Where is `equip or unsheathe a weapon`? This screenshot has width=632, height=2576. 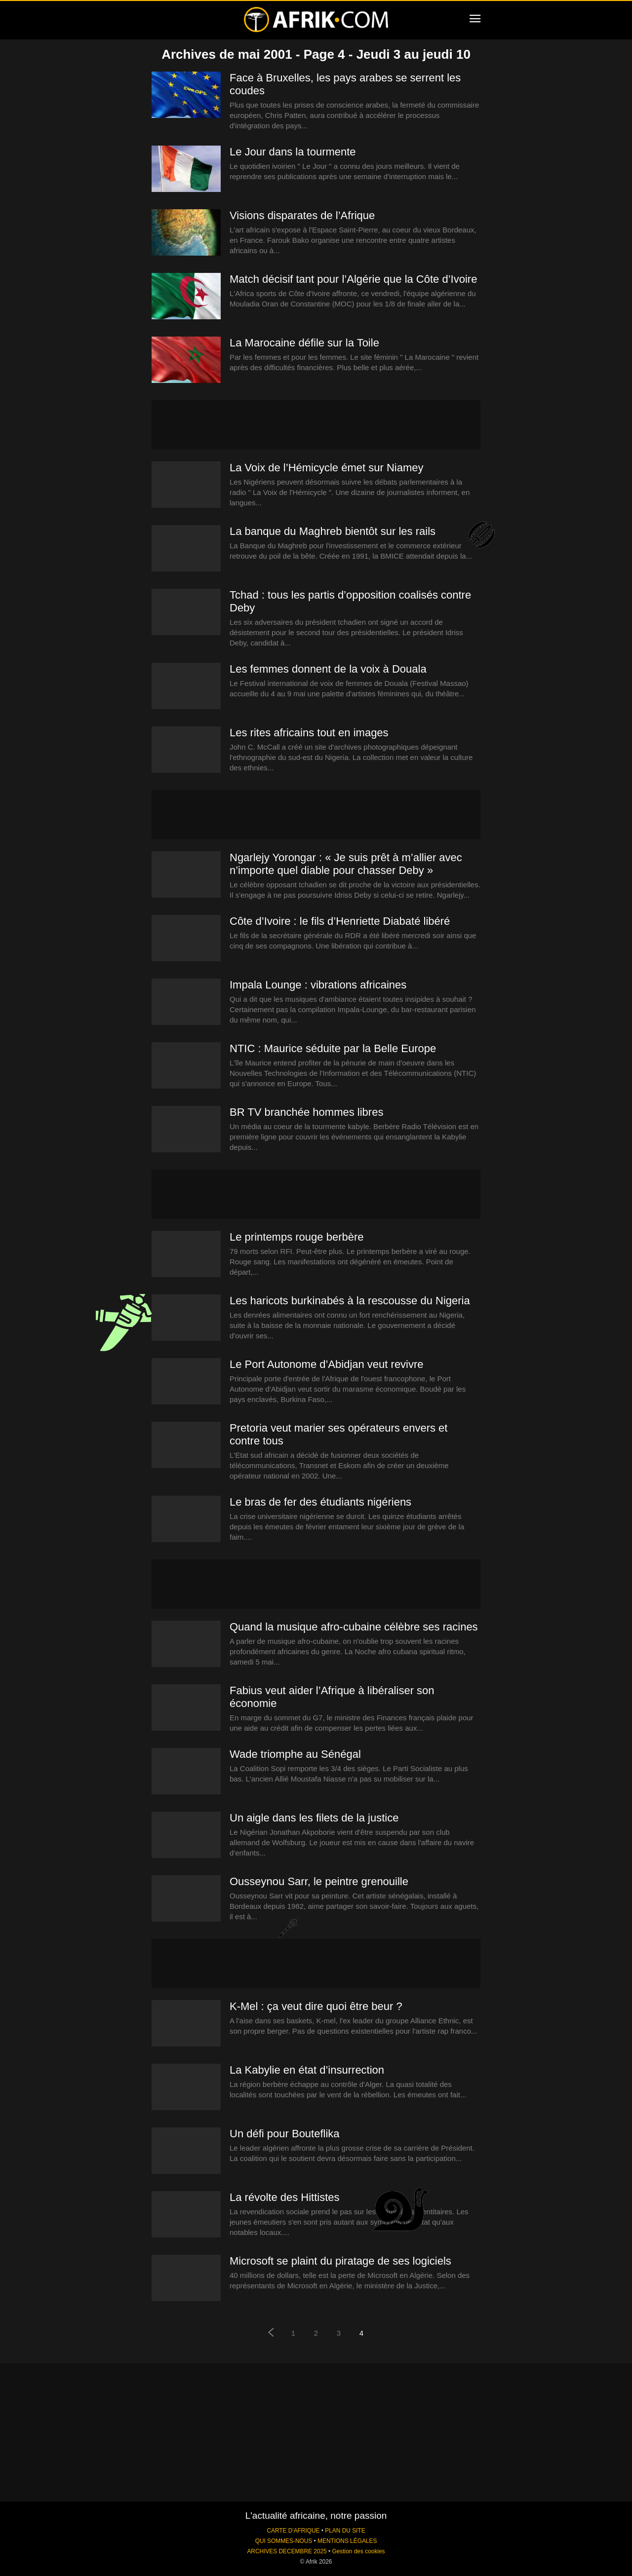
equip or unsheathe a weapon is located at coordinates (123, 1323).